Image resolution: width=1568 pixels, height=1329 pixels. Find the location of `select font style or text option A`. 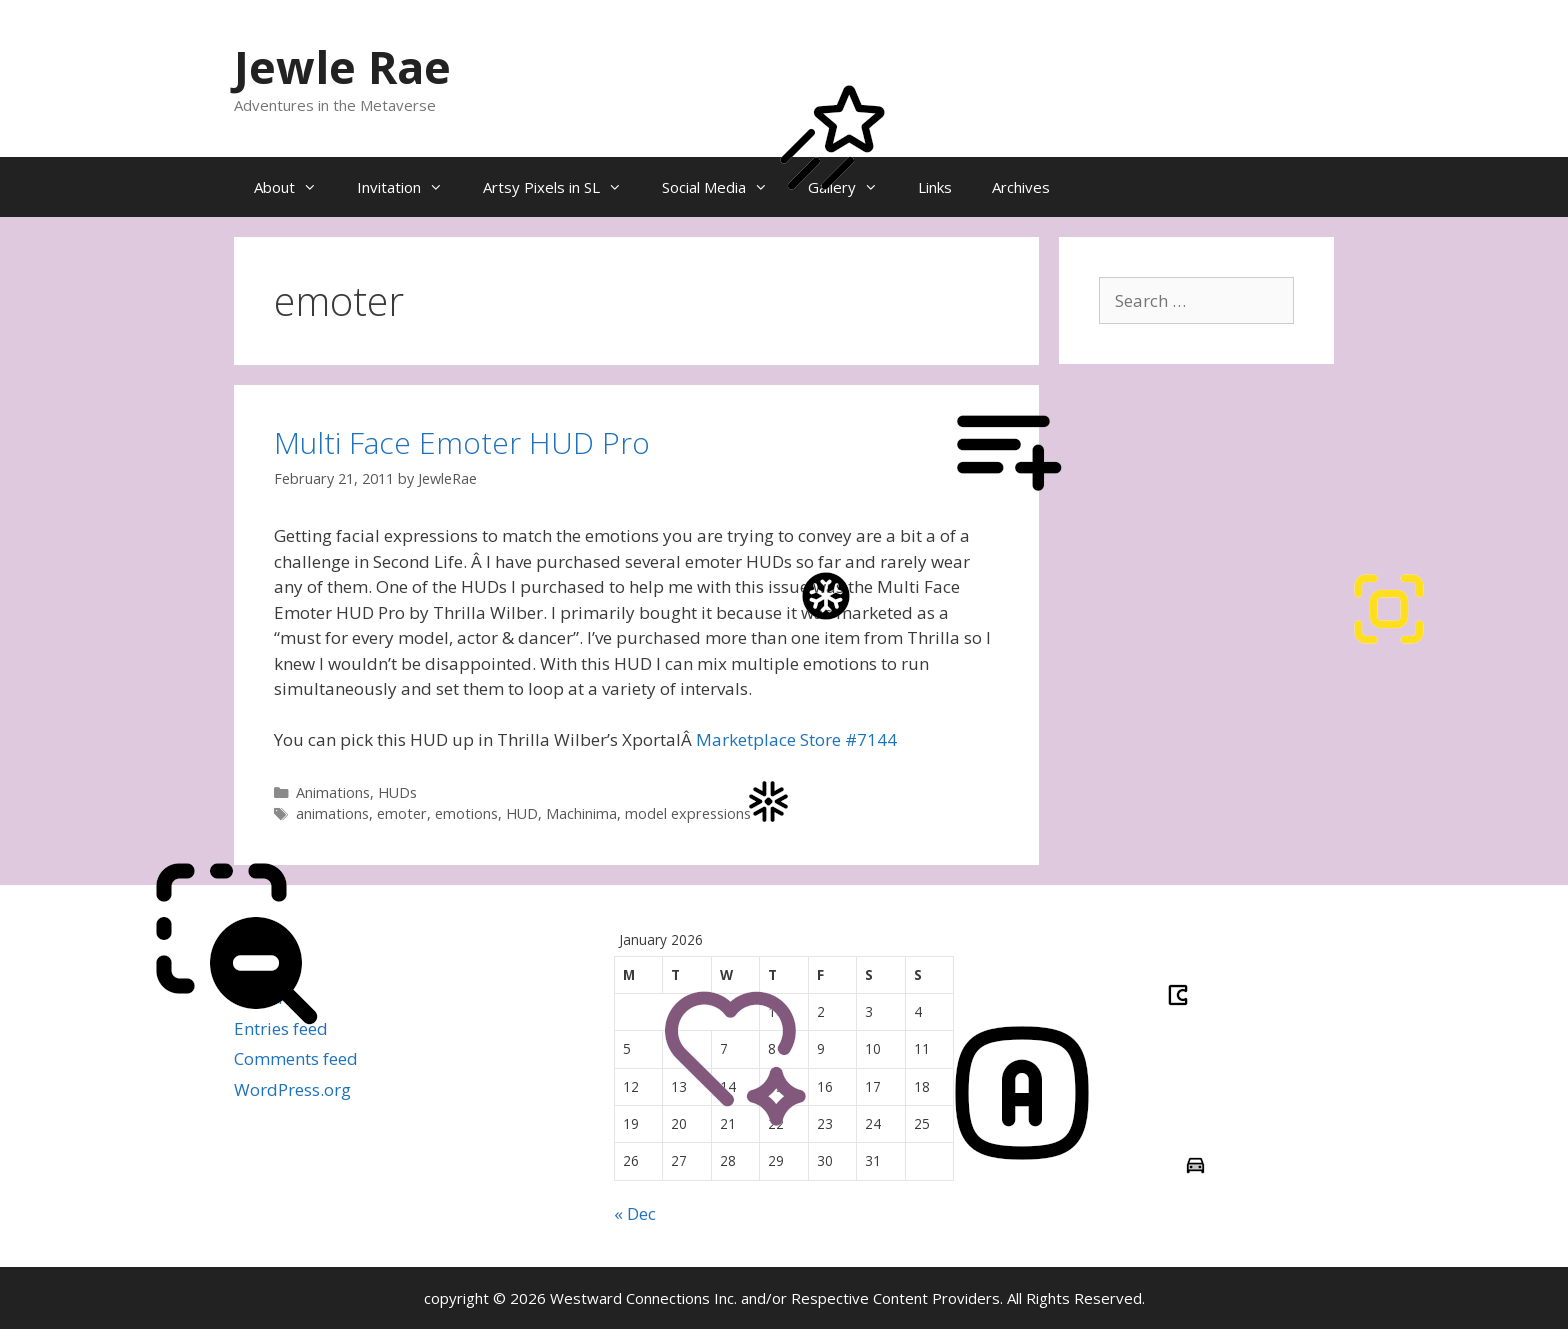

select font style or text option A is located at coordinates (1022, 1093).